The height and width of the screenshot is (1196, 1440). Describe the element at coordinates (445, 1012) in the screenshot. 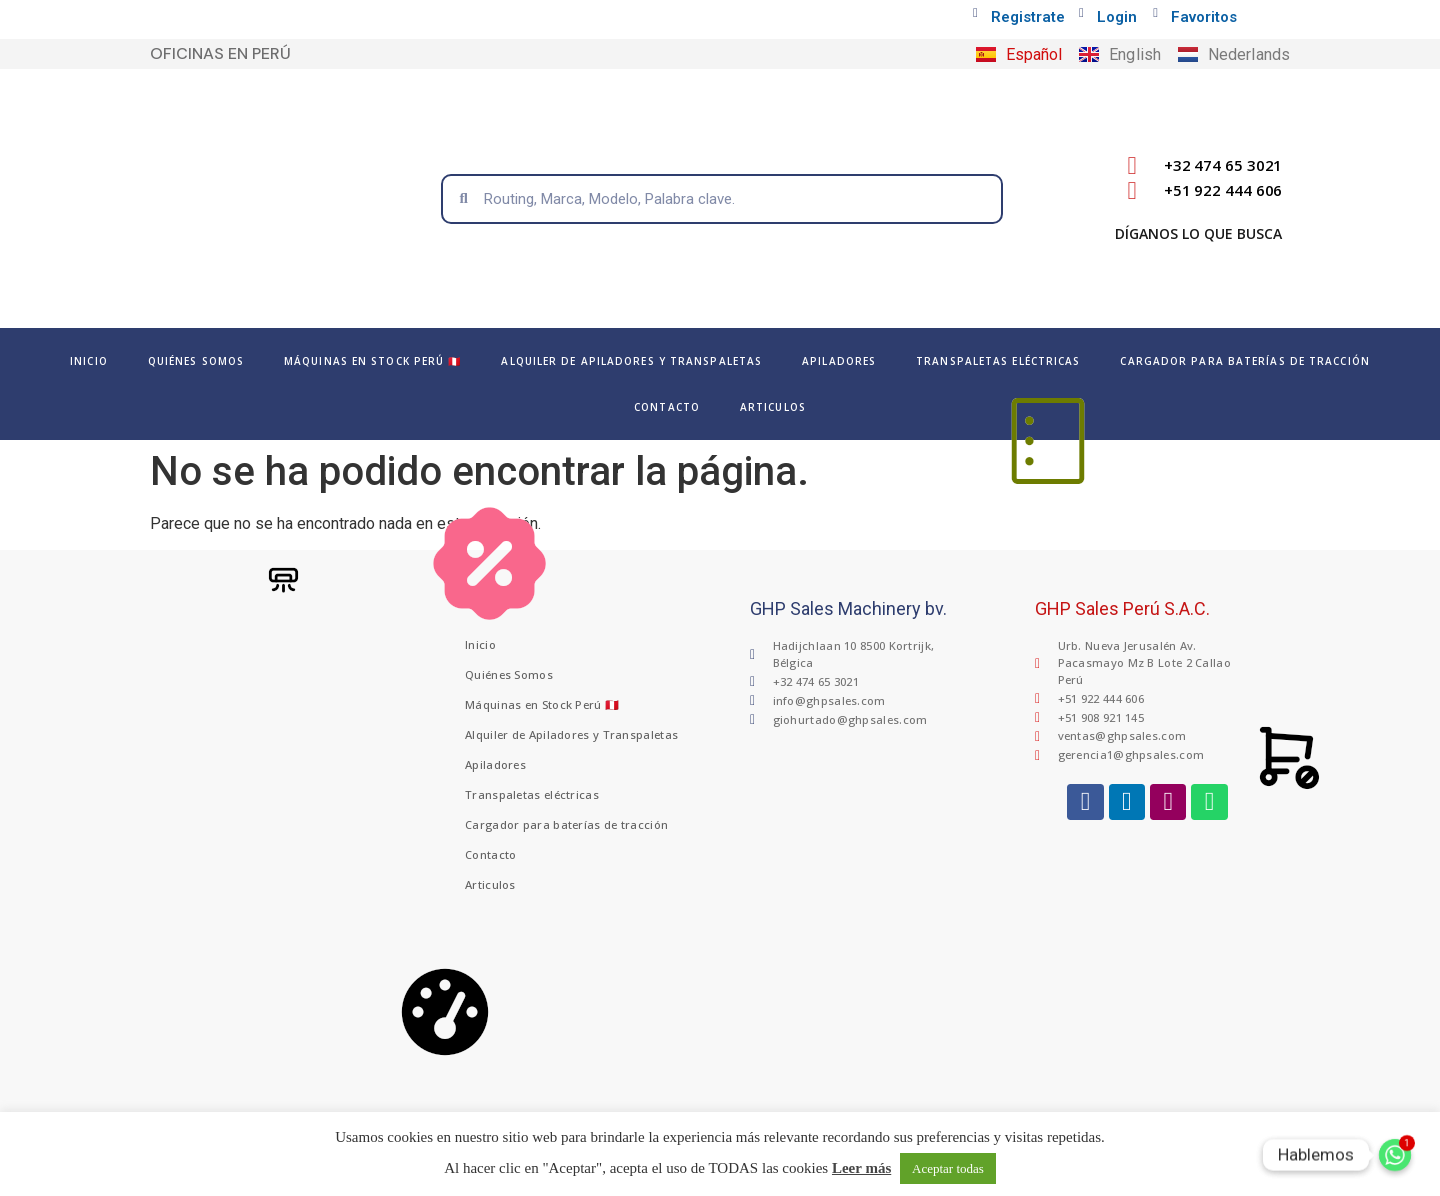

I see `view performance or speed metrics` at that location.